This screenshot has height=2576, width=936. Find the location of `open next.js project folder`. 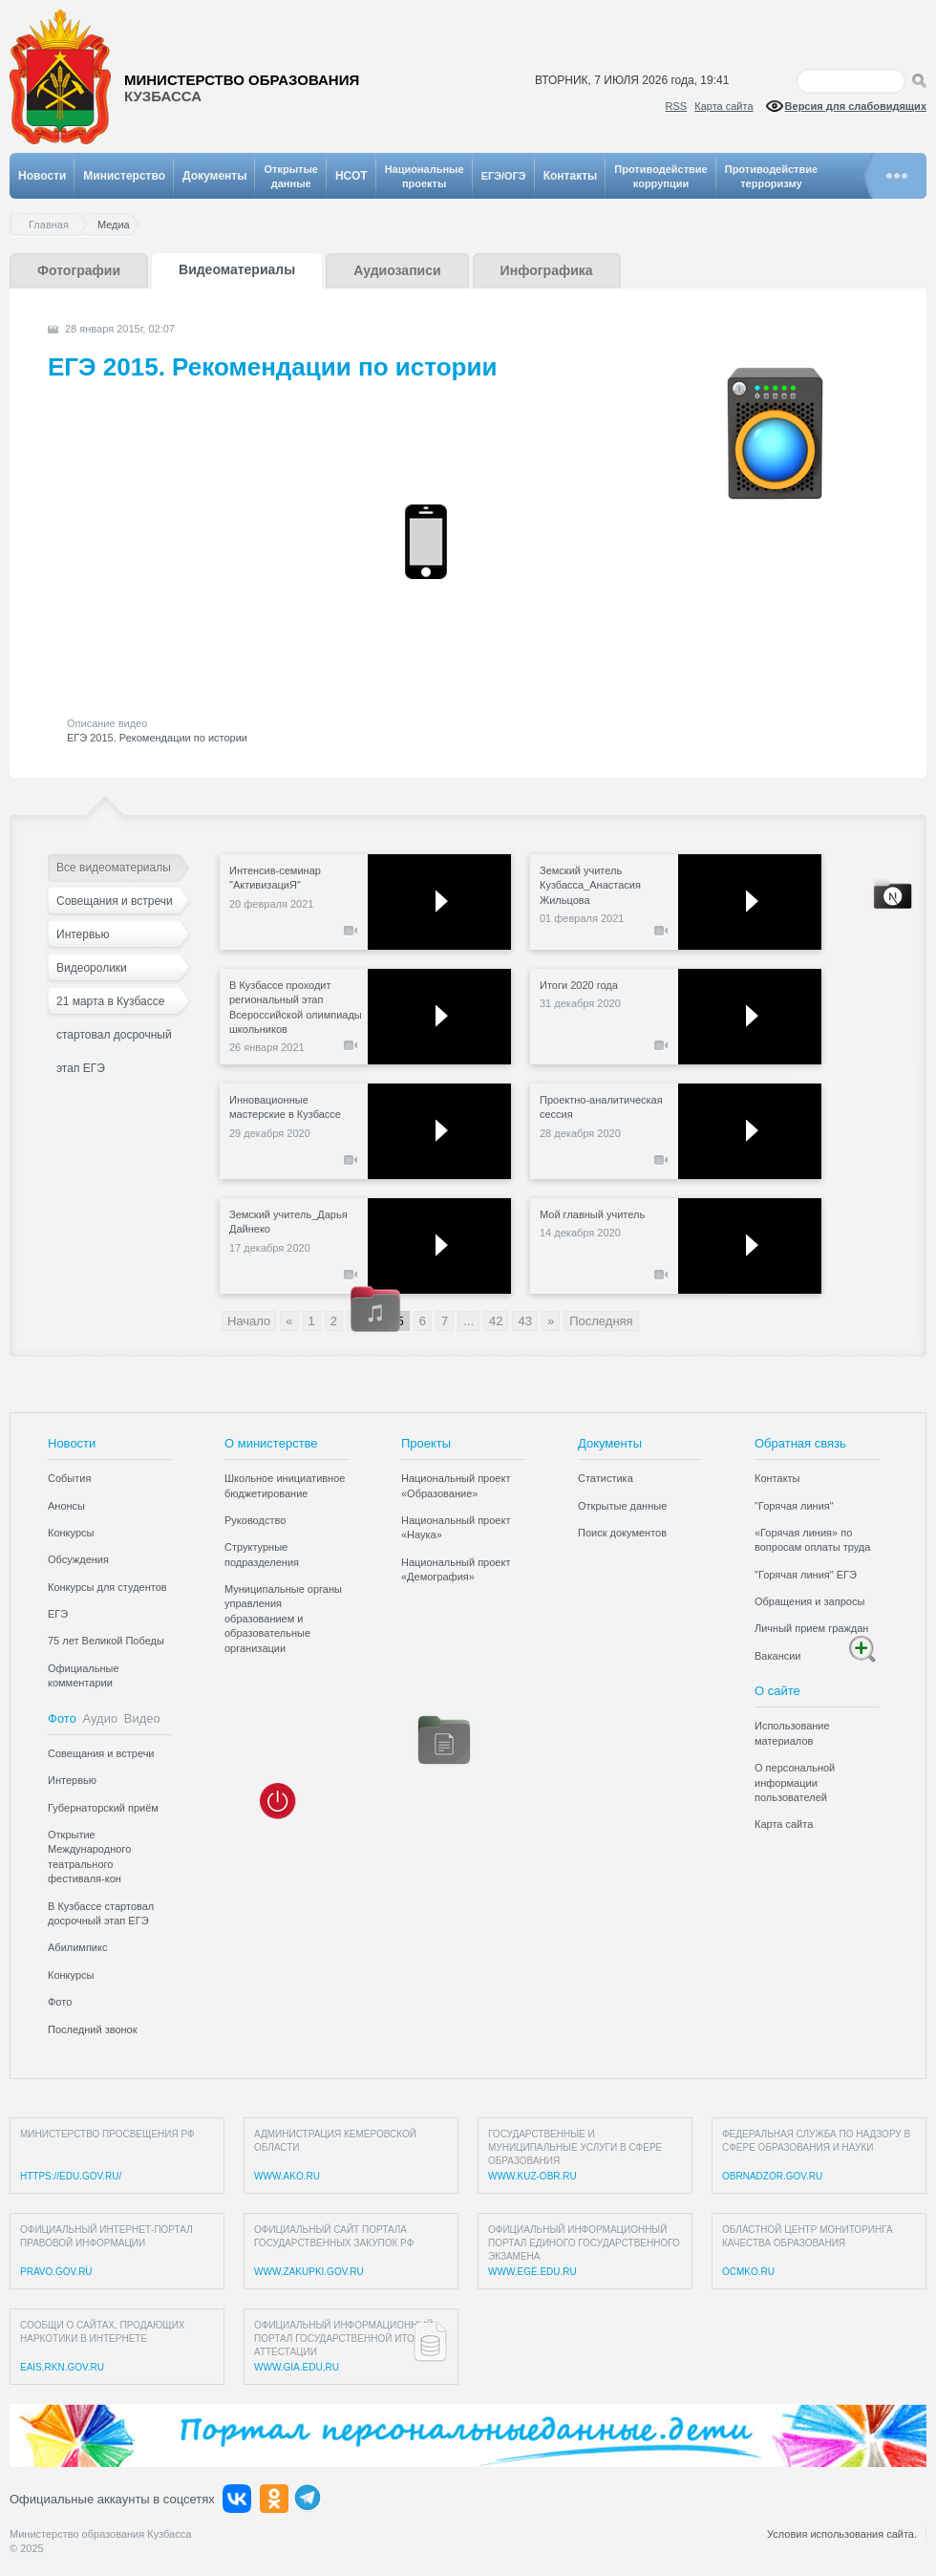

open next.js project folder is located at coordinates (892, 894).